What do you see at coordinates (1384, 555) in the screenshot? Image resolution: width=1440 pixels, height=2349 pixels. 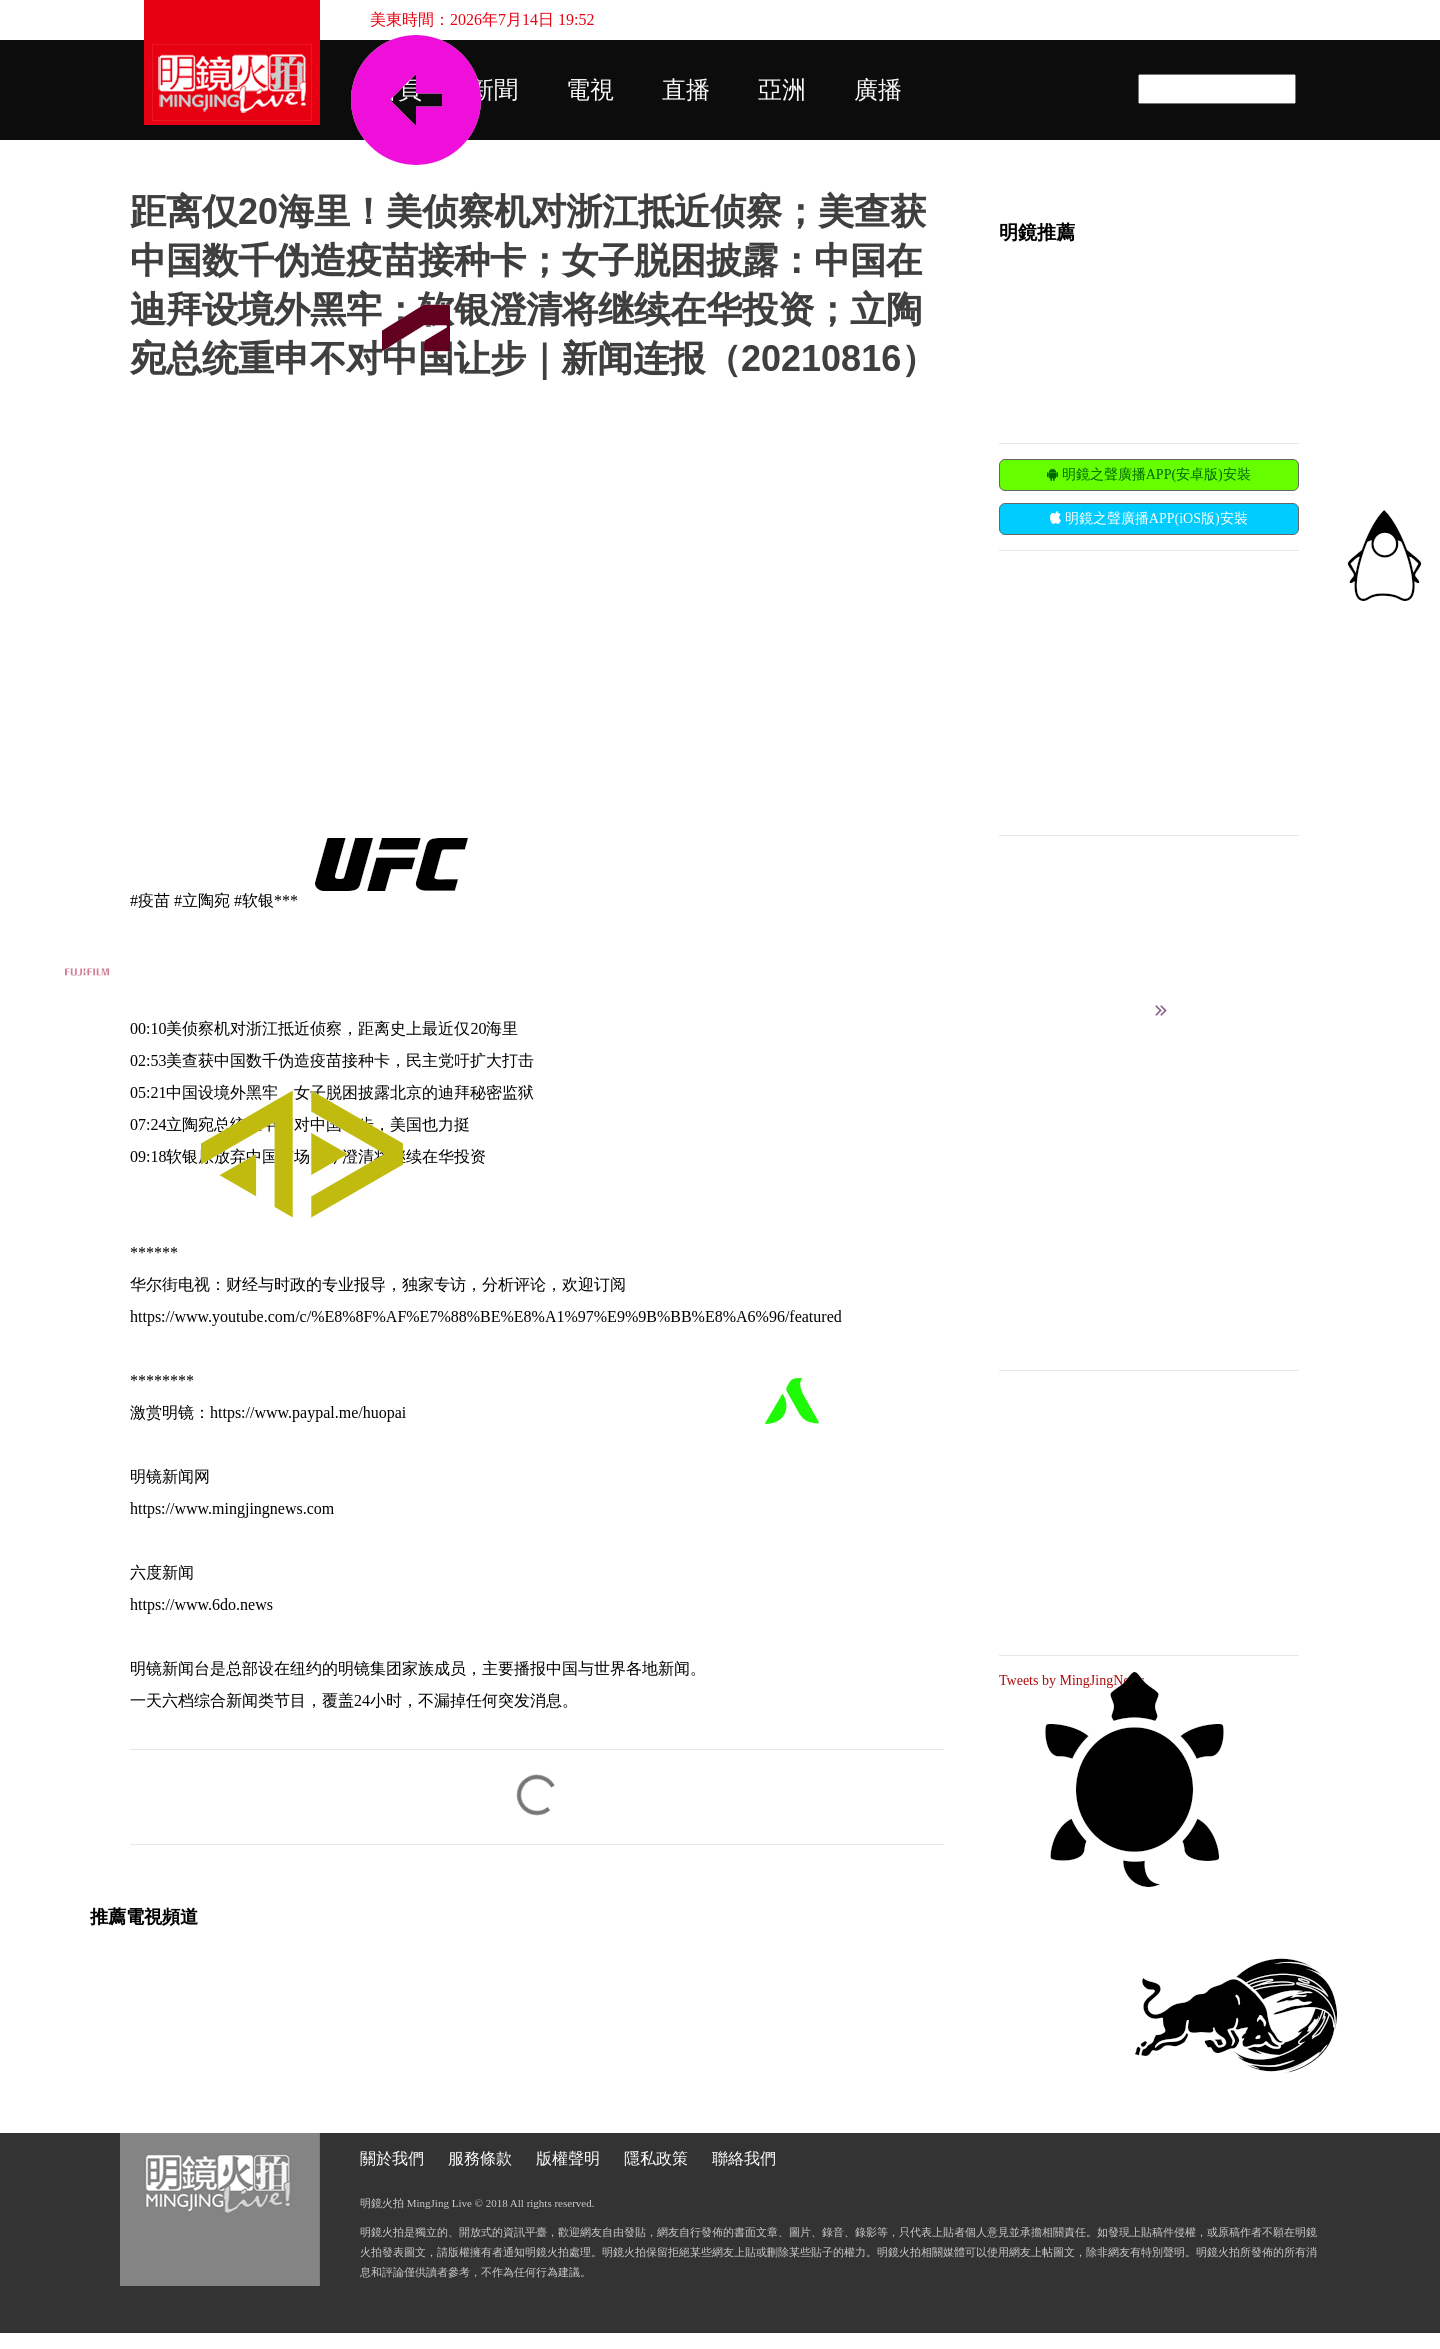 I see `OpenJDK project logo` at bounding box center [1384, 555].